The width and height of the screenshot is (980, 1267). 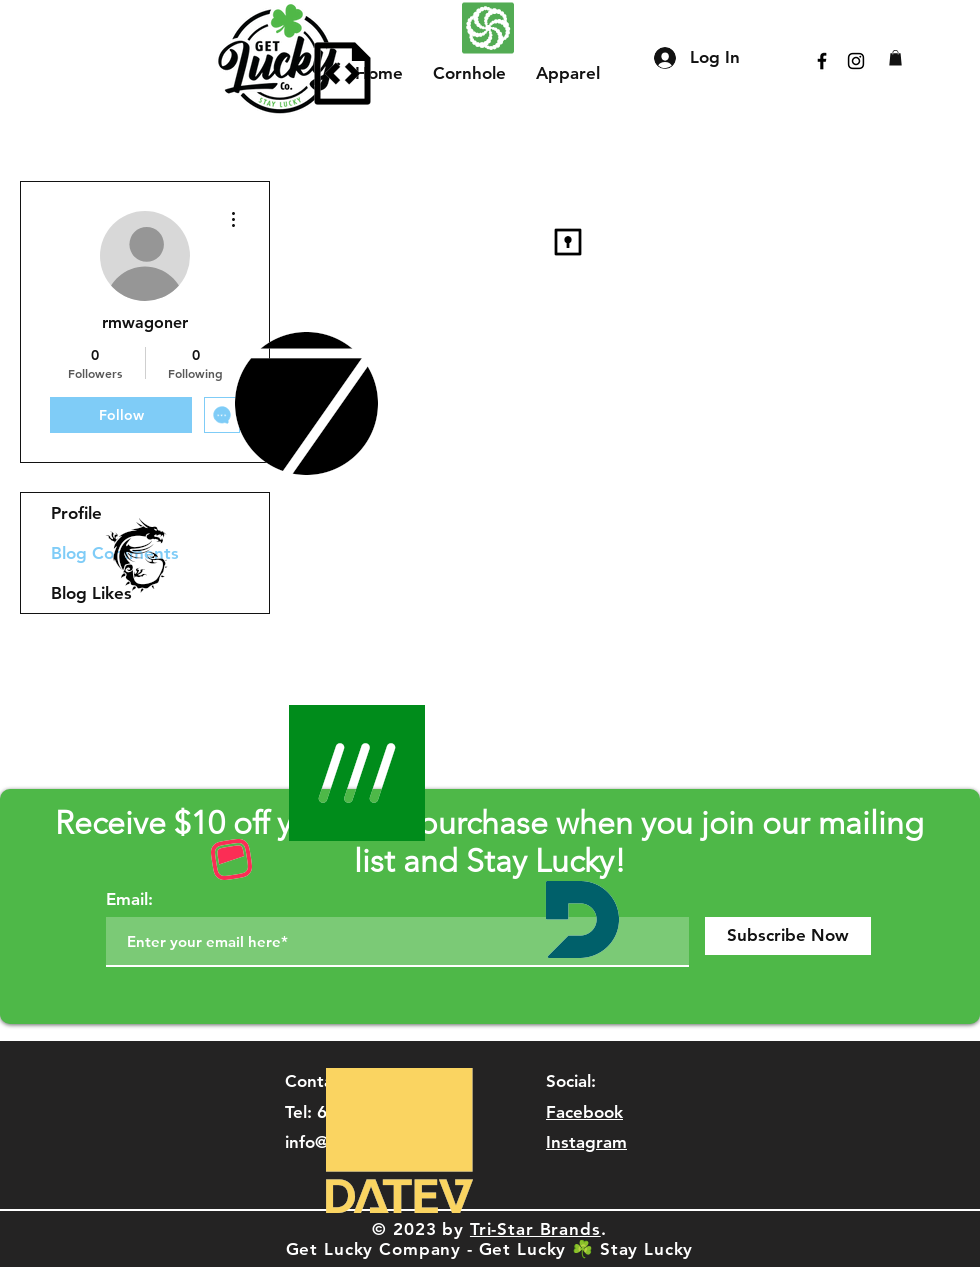 I want to click on open the what3words location app, so click(x=357, y=773).